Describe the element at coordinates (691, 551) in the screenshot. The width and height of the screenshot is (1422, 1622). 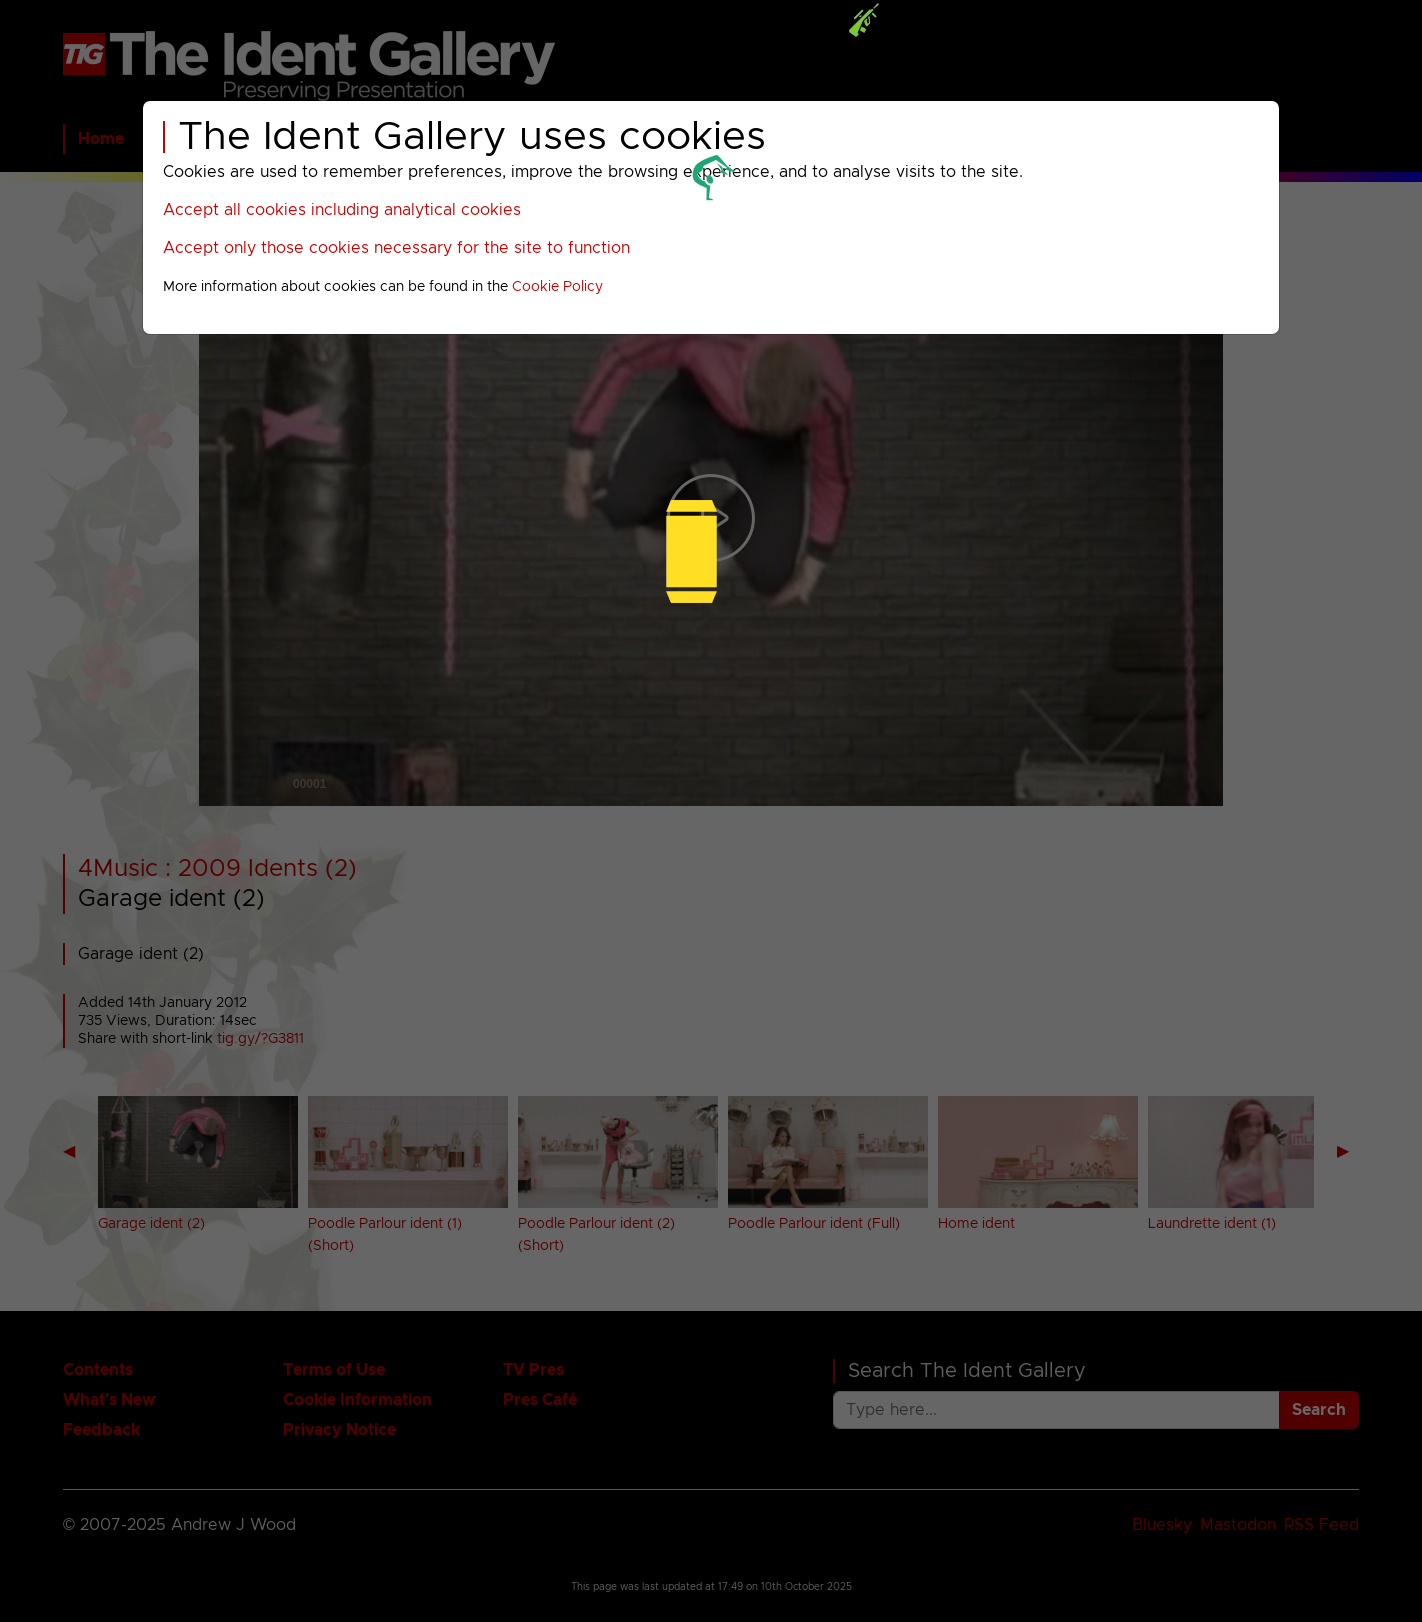
I see `select a beverage or drink item` at that location.